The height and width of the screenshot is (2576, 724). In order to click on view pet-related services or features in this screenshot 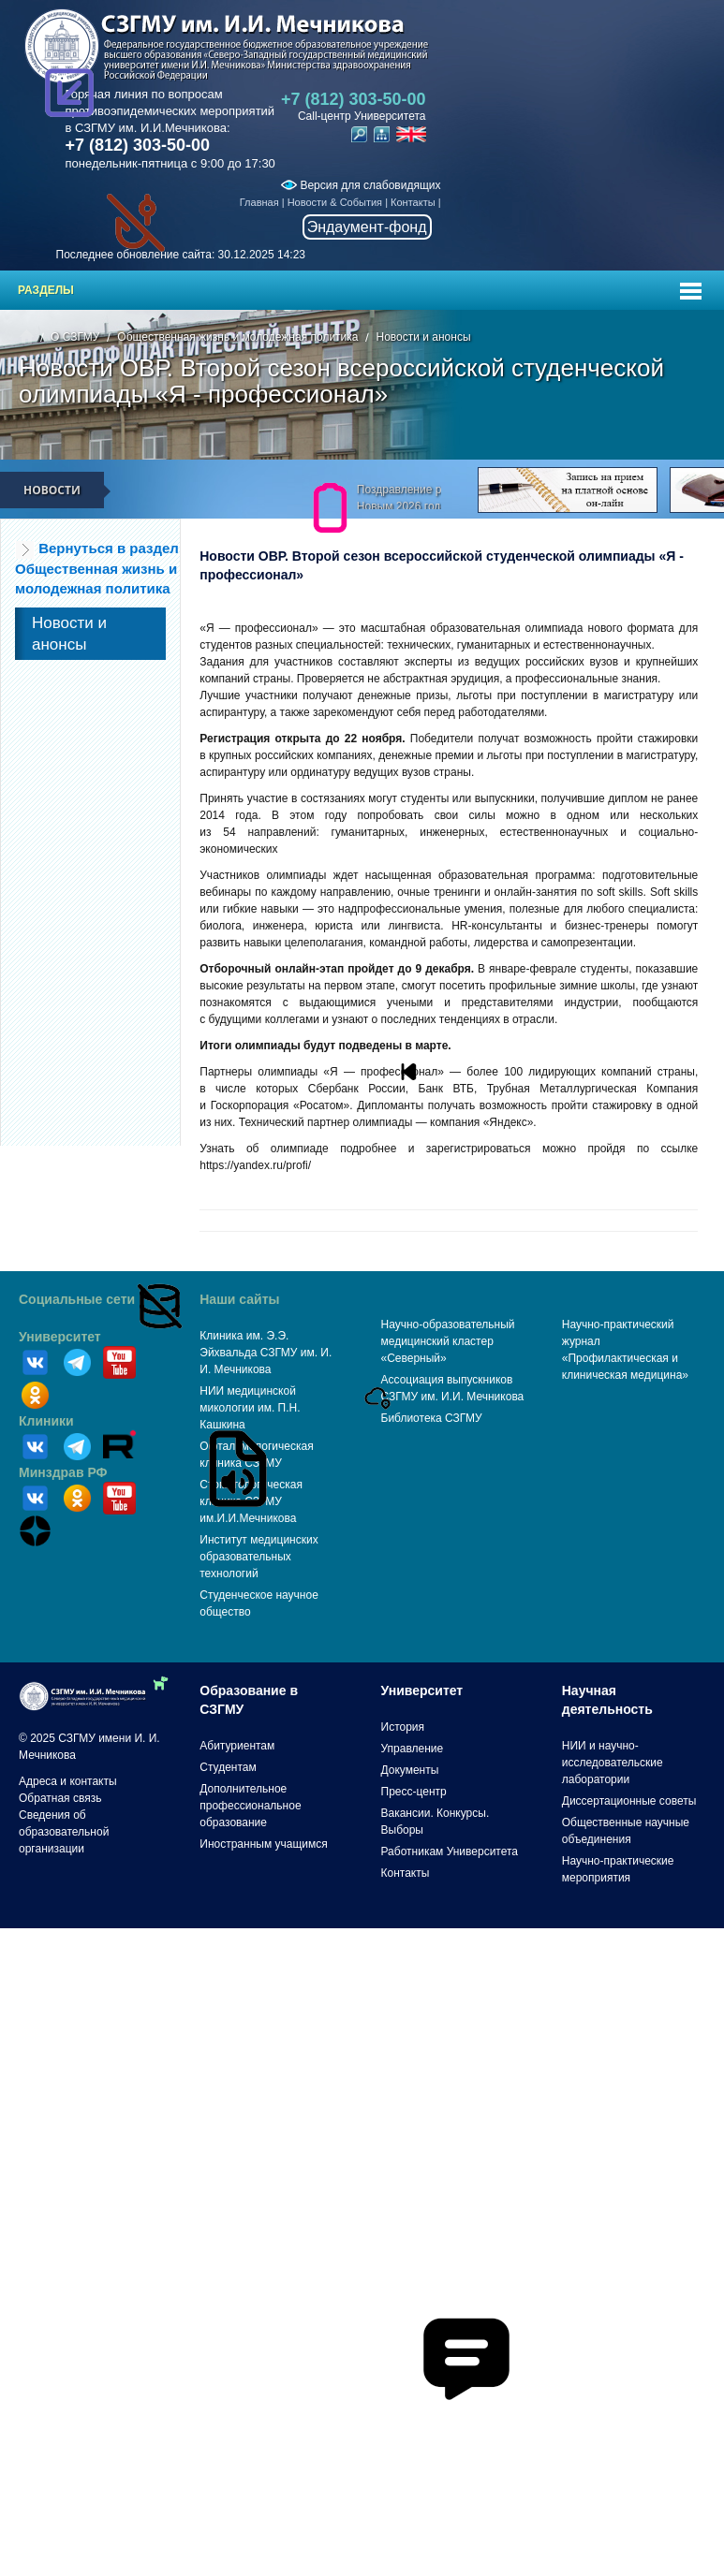, I will do `click(160, 1683)`.